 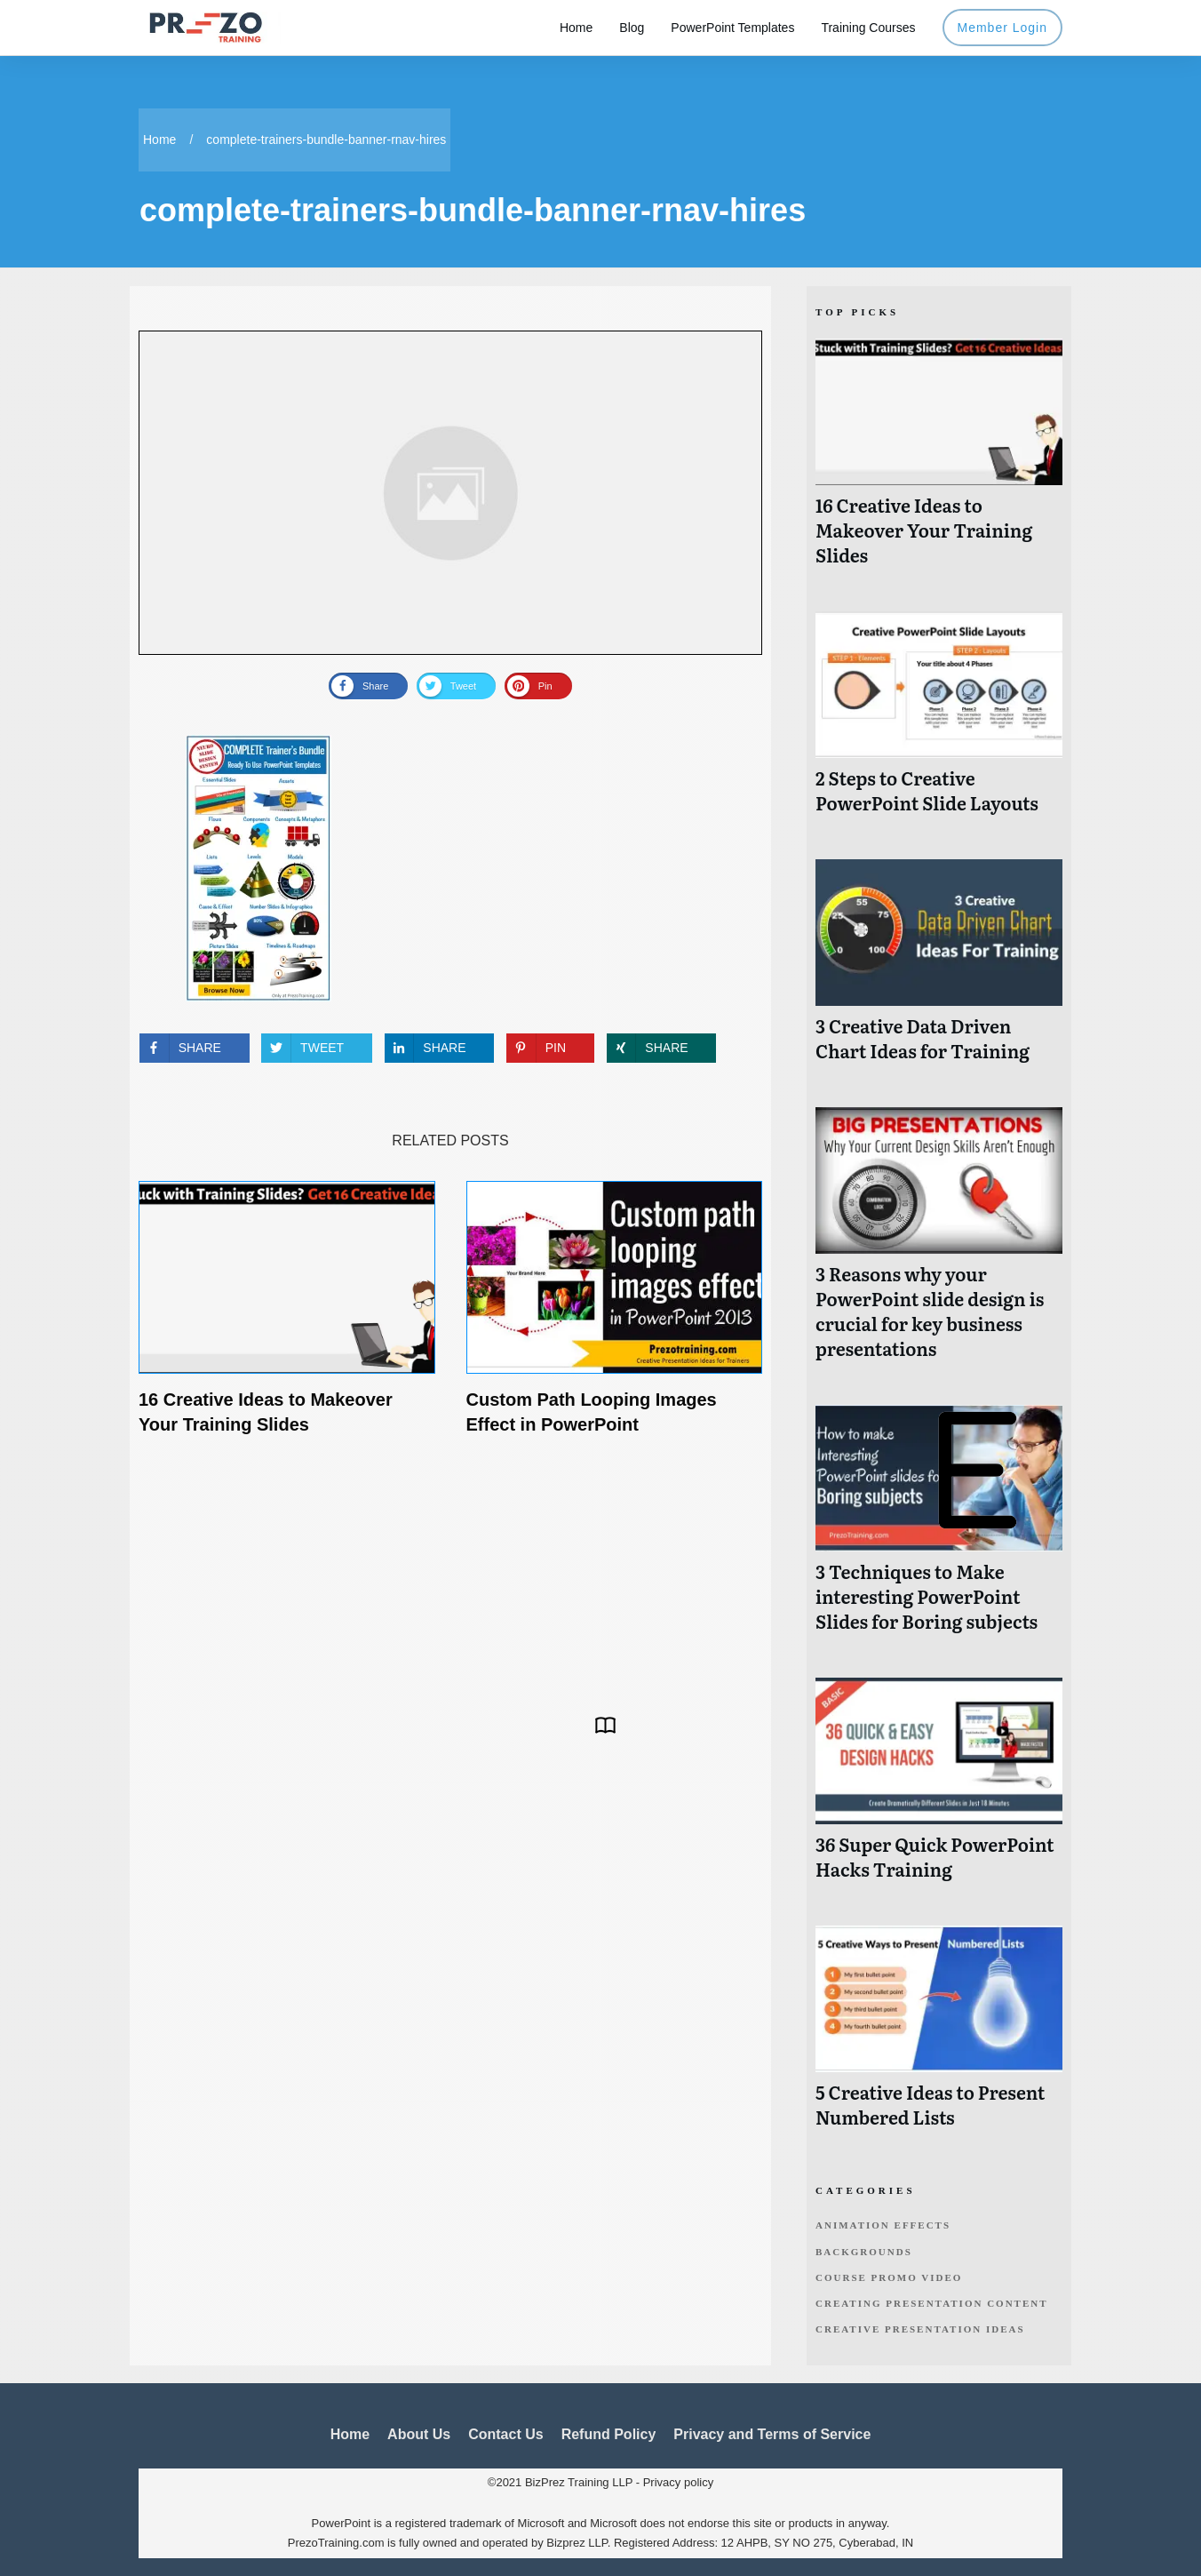 What do you see at coordinates (605, 1725) in the screenshot?
I see `open library or reading list` at bounding box center [605, 1725].